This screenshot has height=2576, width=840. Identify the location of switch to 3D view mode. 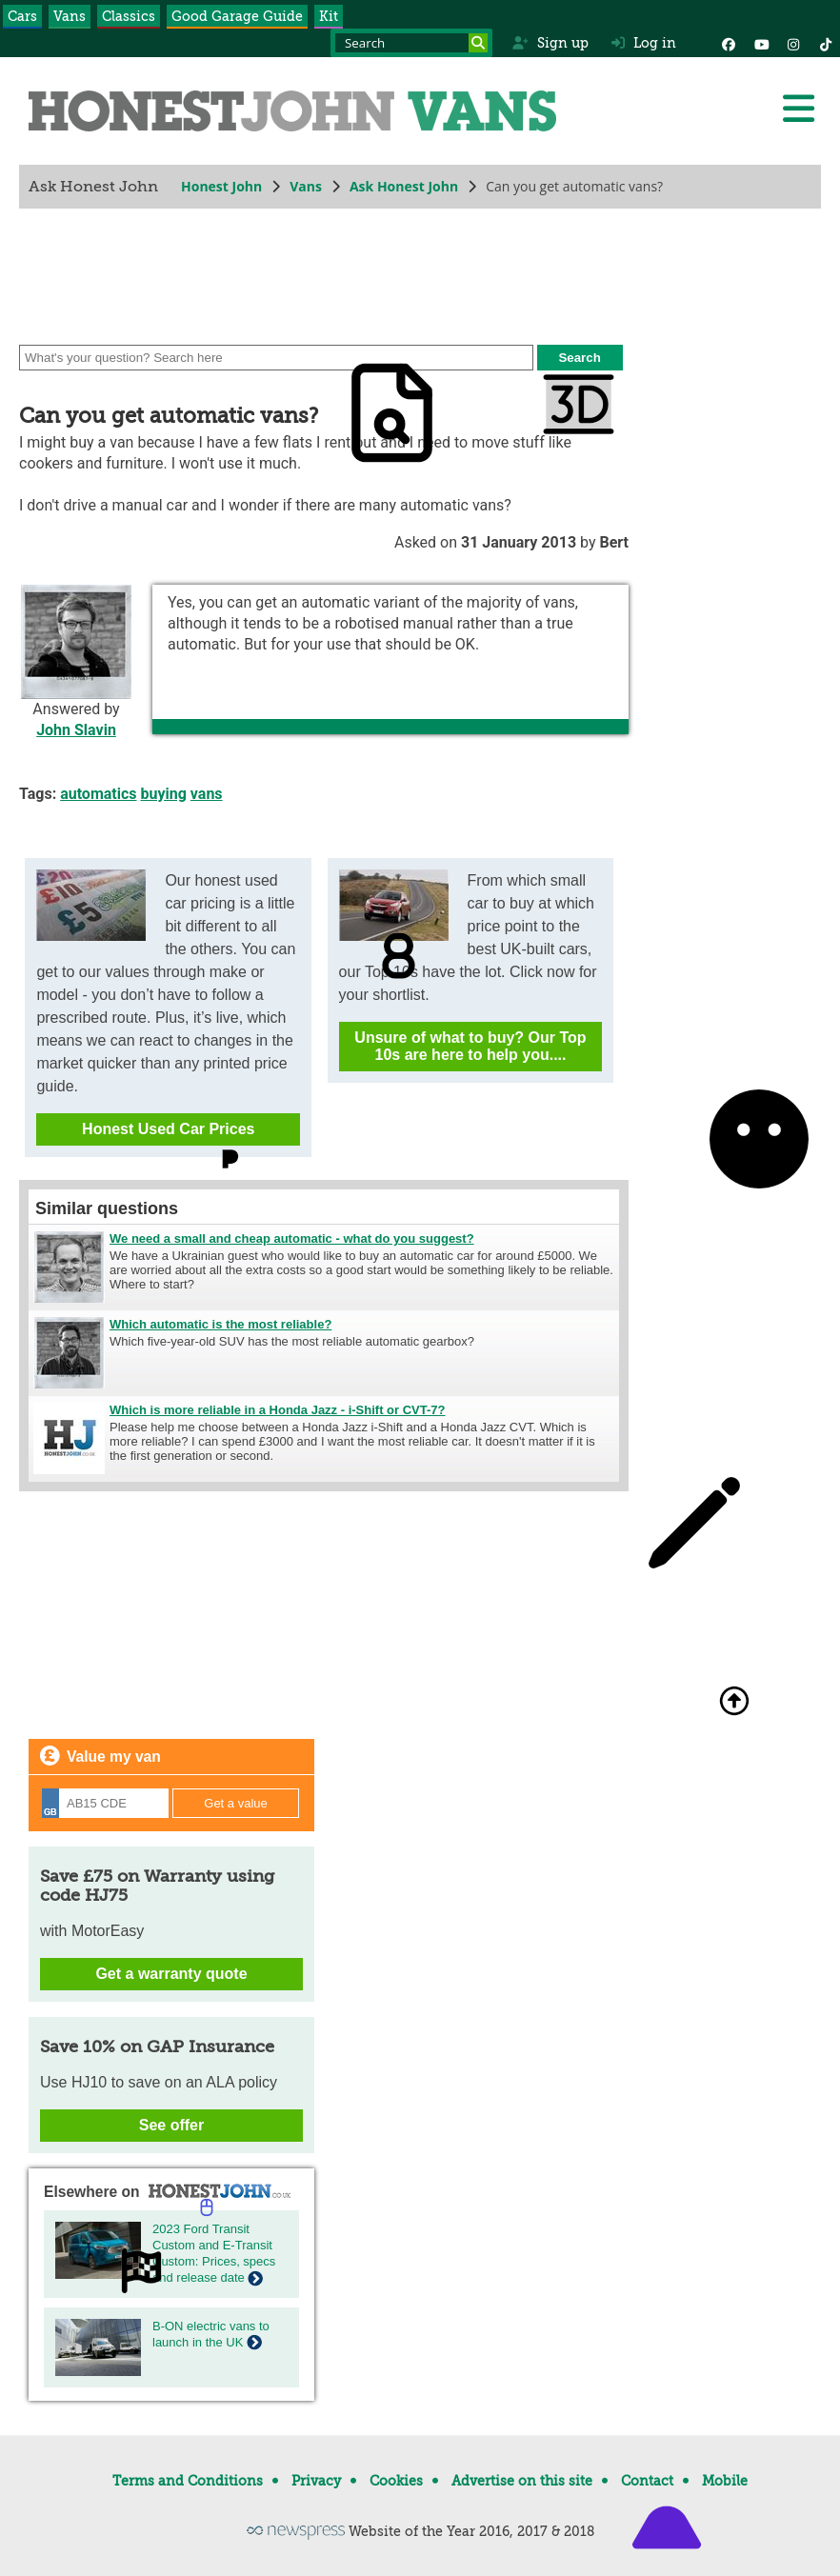
(578, 404).